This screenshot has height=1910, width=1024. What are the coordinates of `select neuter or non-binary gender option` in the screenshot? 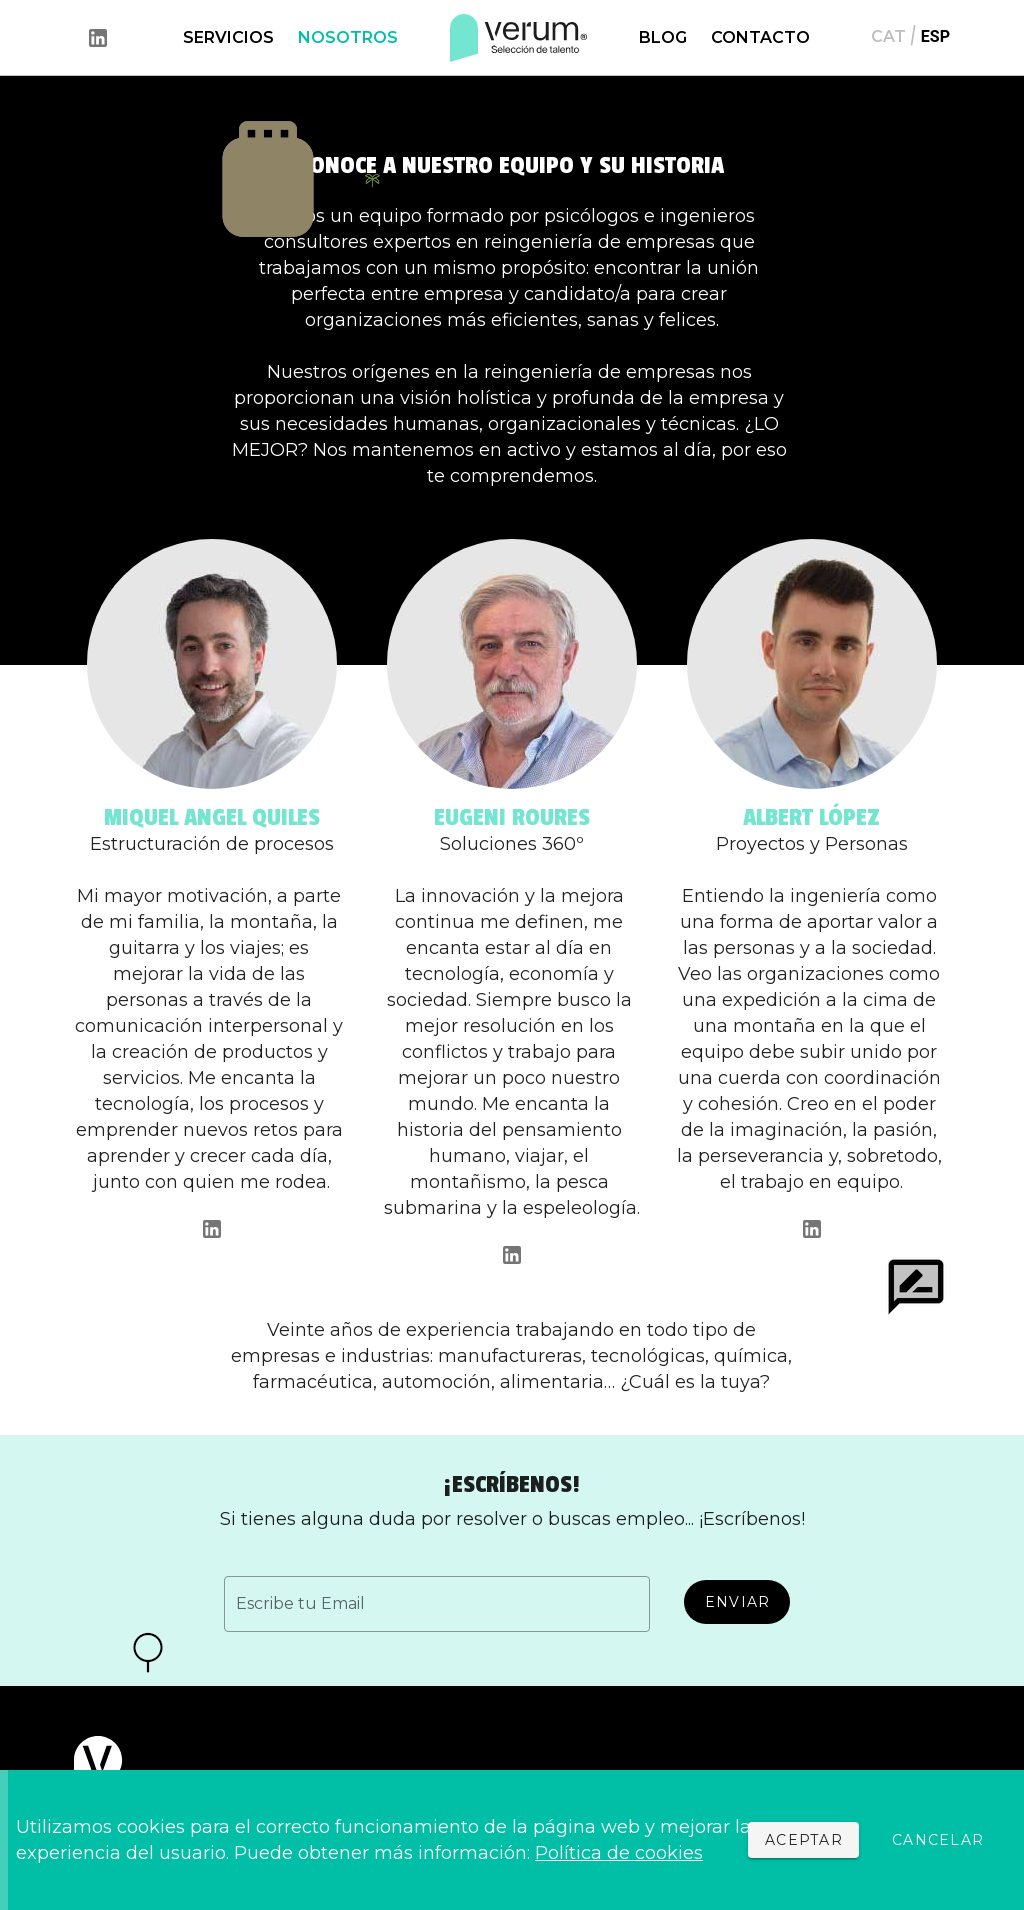 It's located at (148, 1652).